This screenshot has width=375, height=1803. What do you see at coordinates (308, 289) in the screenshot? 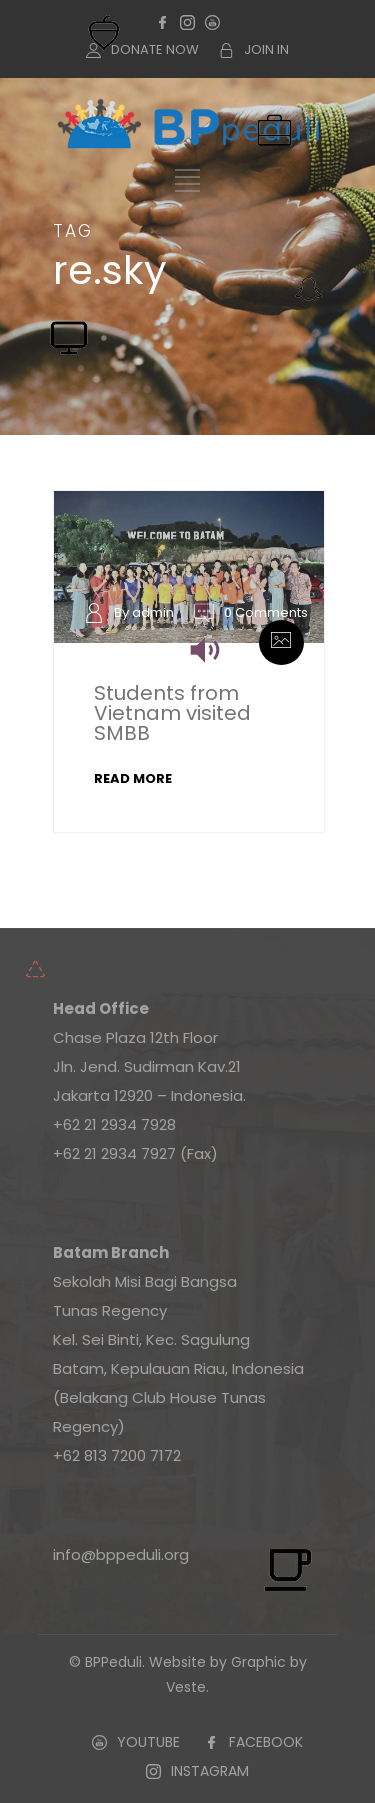
I see `open snapchat app` at bounding box center [308, 289].